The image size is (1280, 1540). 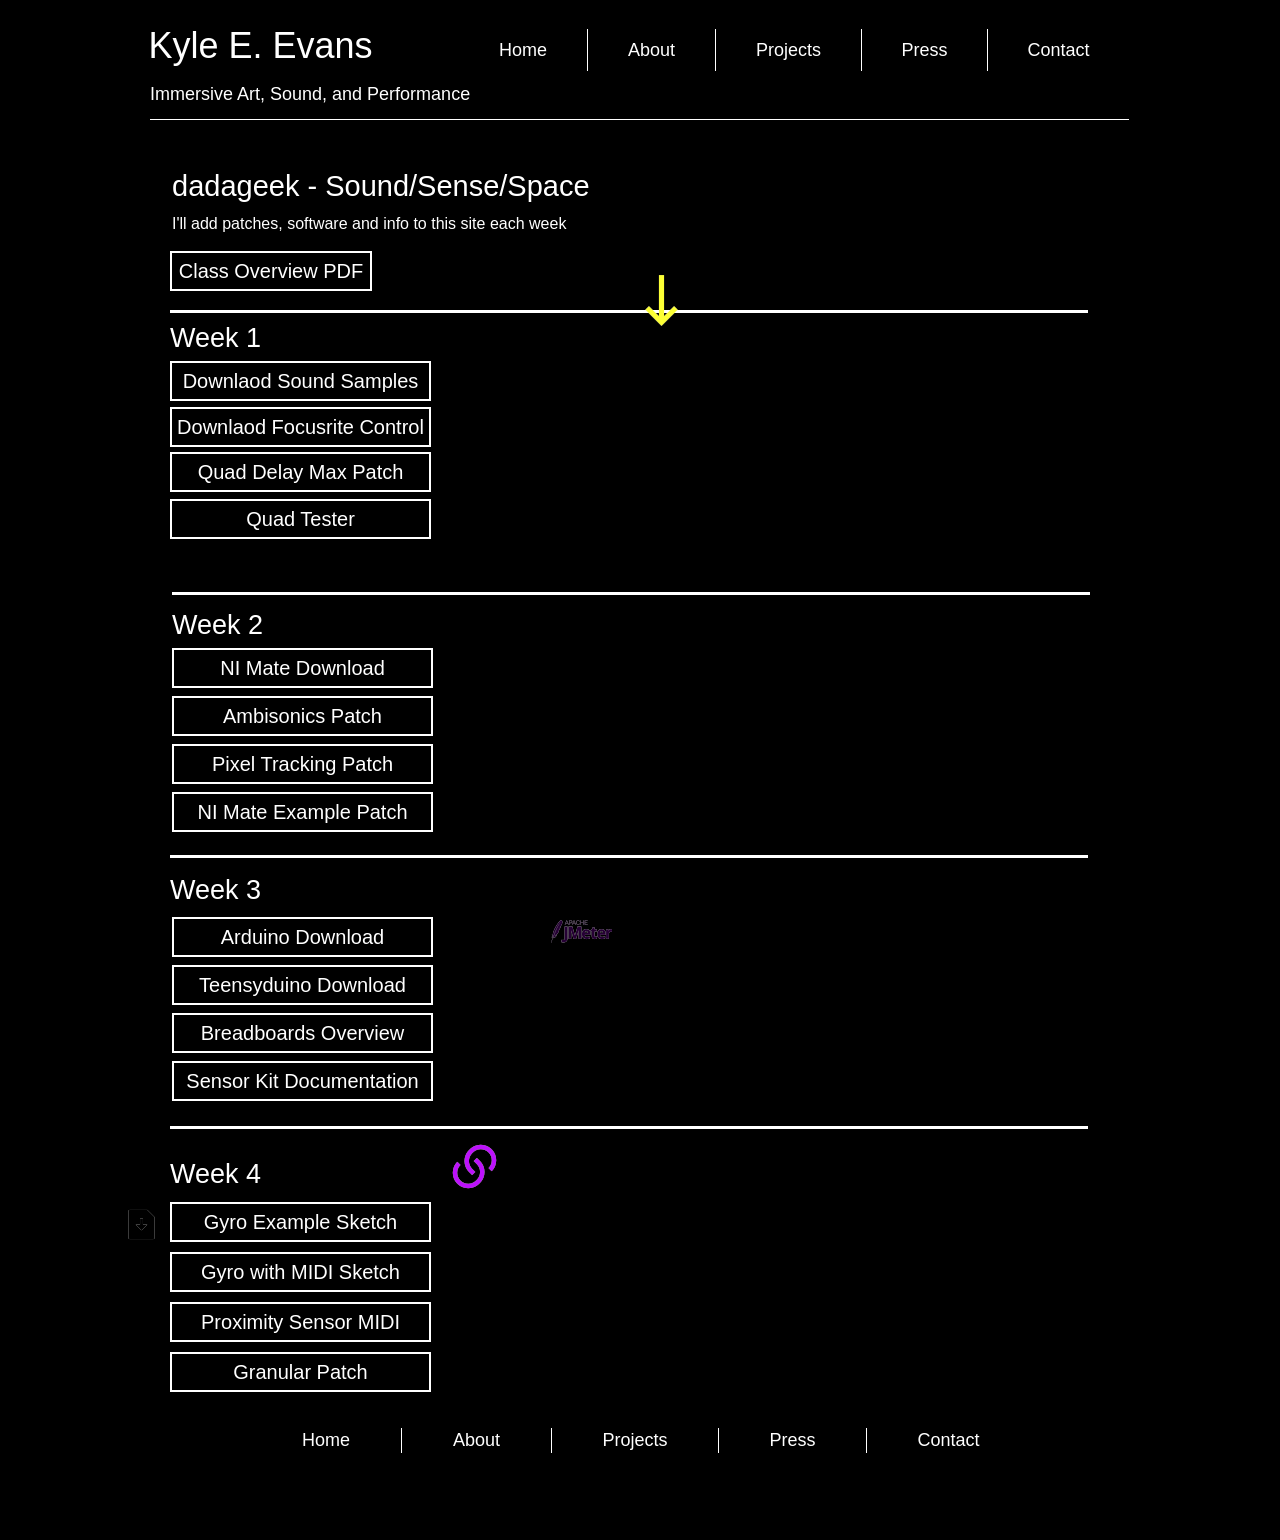 What do you see at coordinates (581, 931) in the screenshot?
I see `apache jmeter application logo` at bounding box center [581, 931].